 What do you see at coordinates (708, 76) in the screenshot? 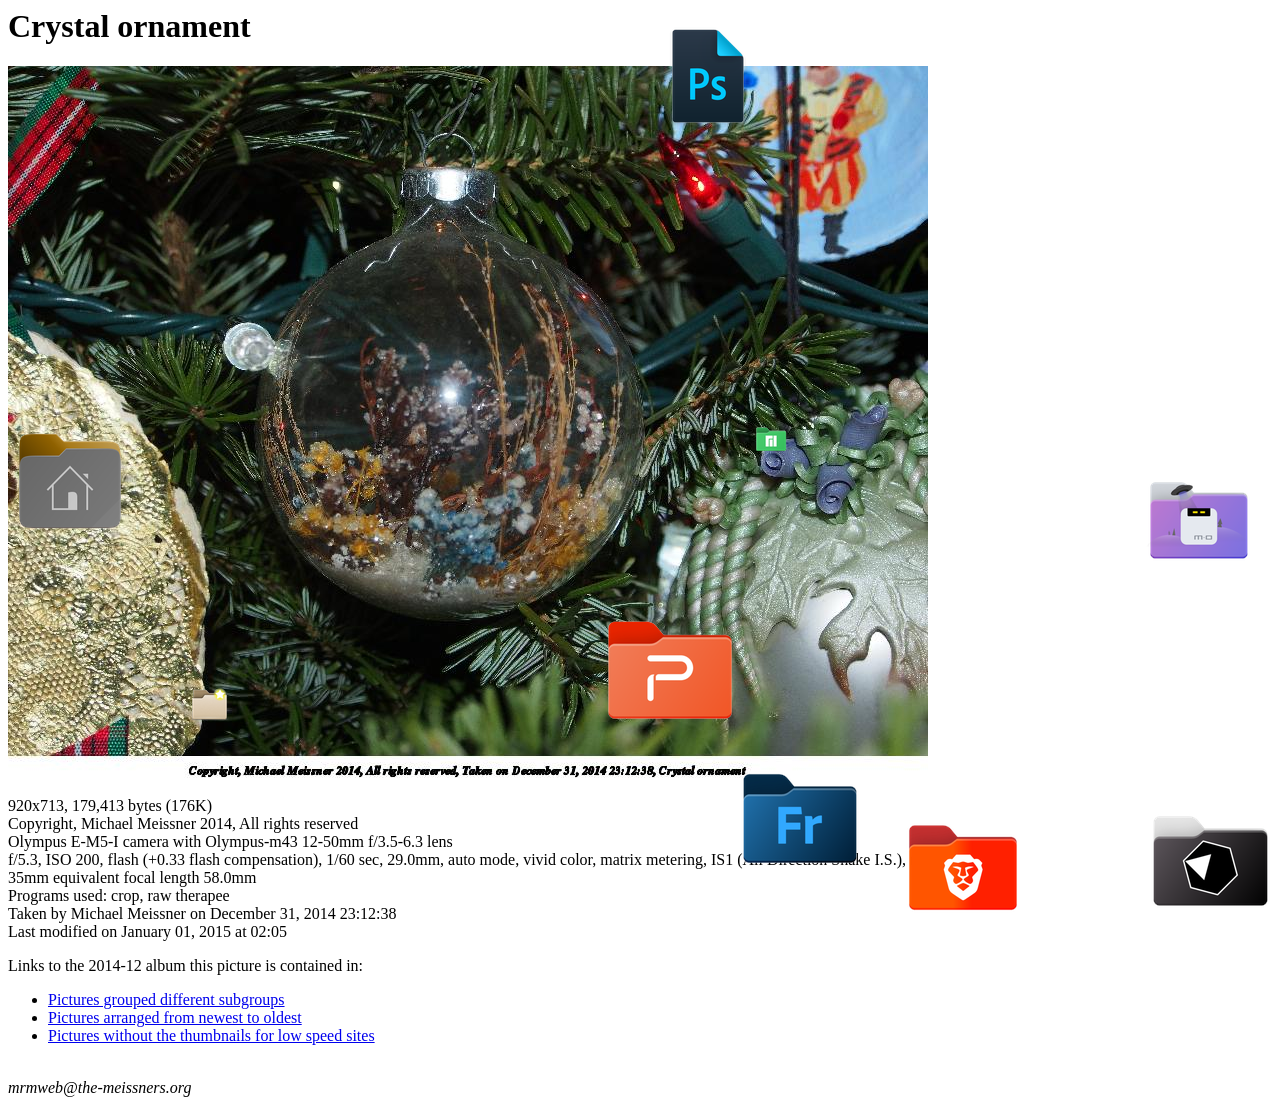
I see `a photoshop document file` at bounding box center [708, 76].